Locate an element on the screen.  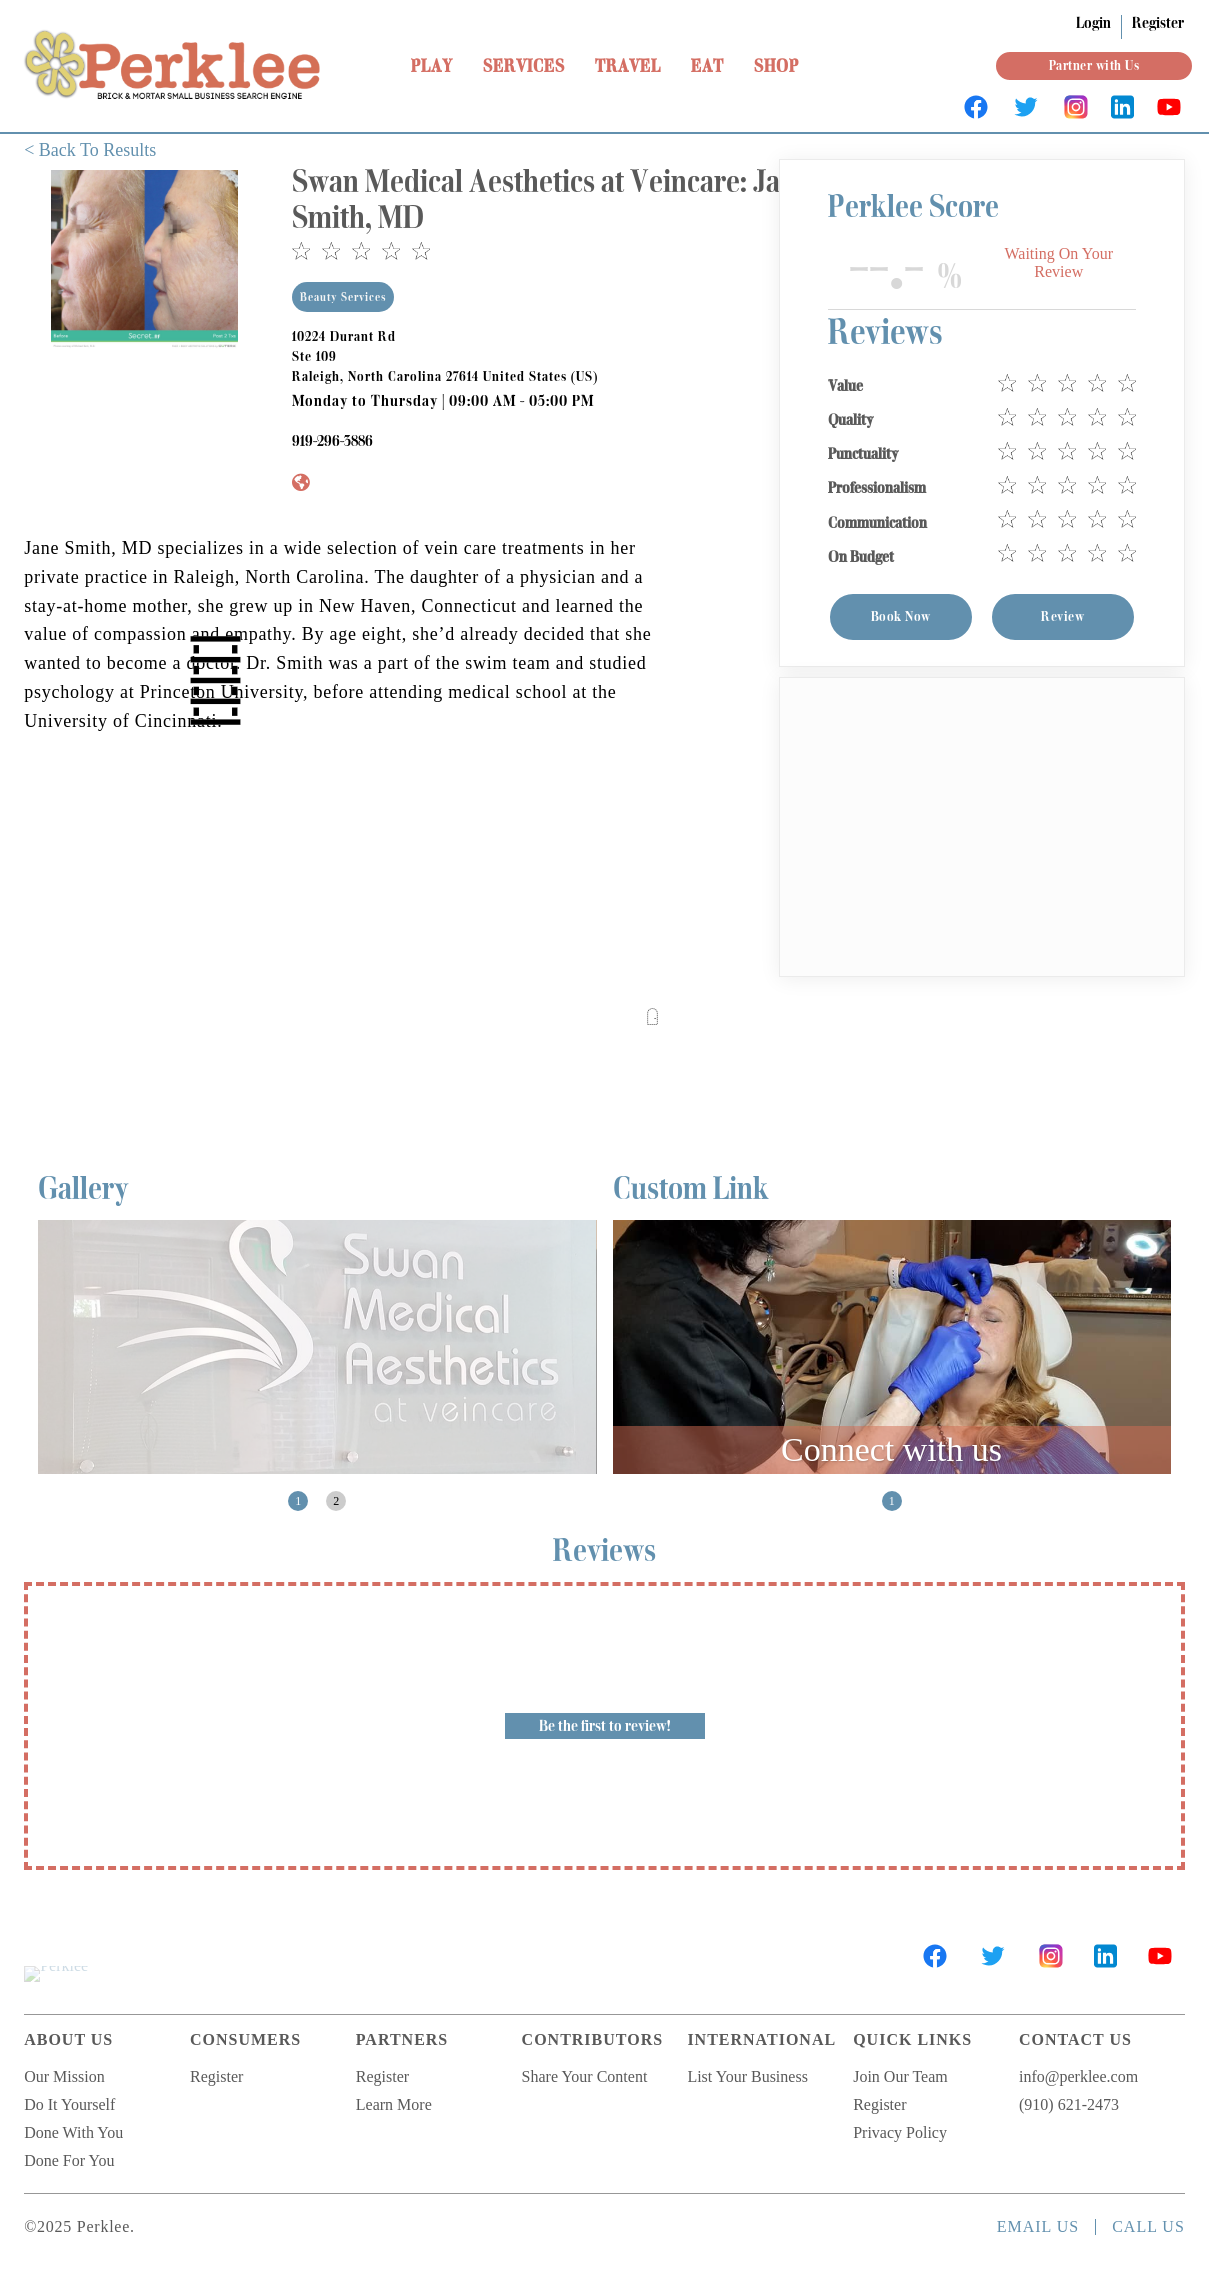
discover a hidden passage or secret area is located at coordinates (652, 1016).